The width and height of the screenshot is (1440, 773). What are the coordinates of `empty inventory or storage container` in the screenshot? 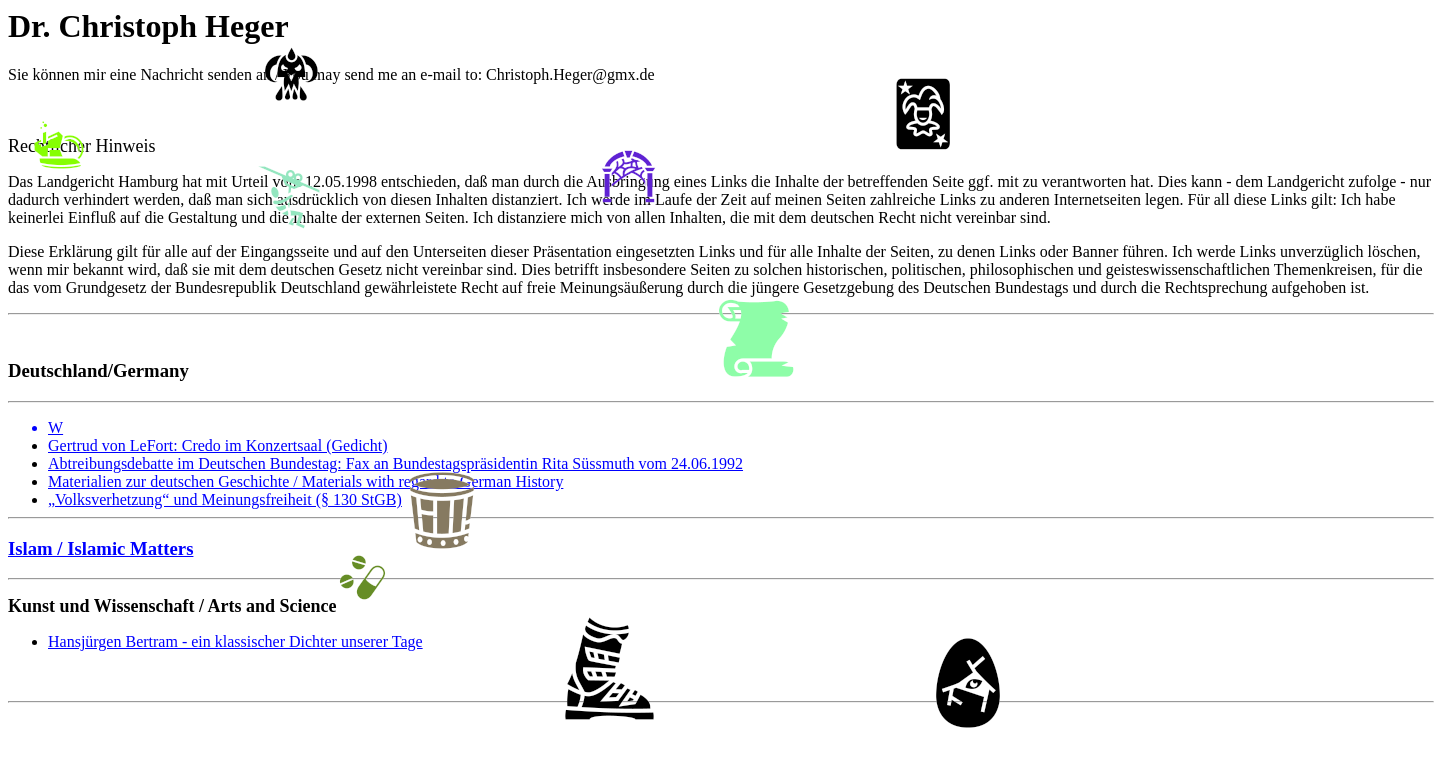 It's located at (442, 498).